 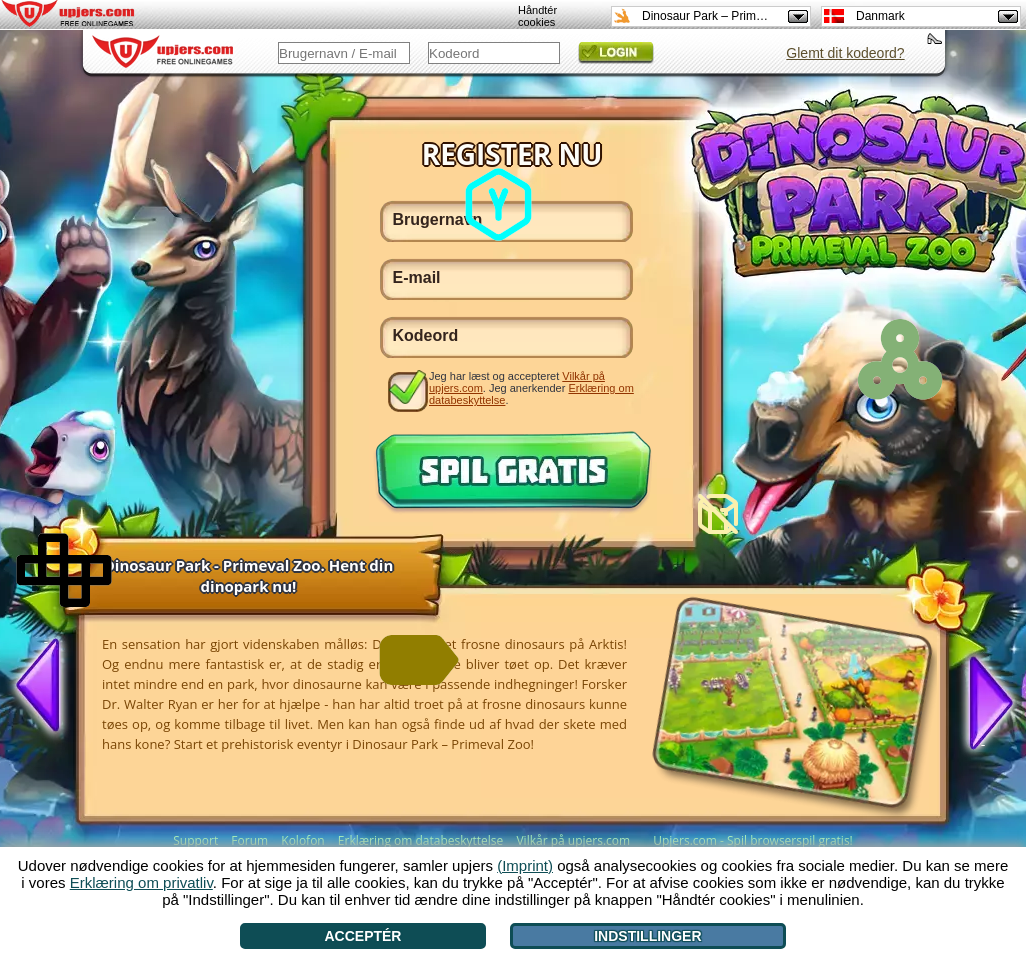 I want to click on view 3d model unfolded net, so click(x=64, y=568).